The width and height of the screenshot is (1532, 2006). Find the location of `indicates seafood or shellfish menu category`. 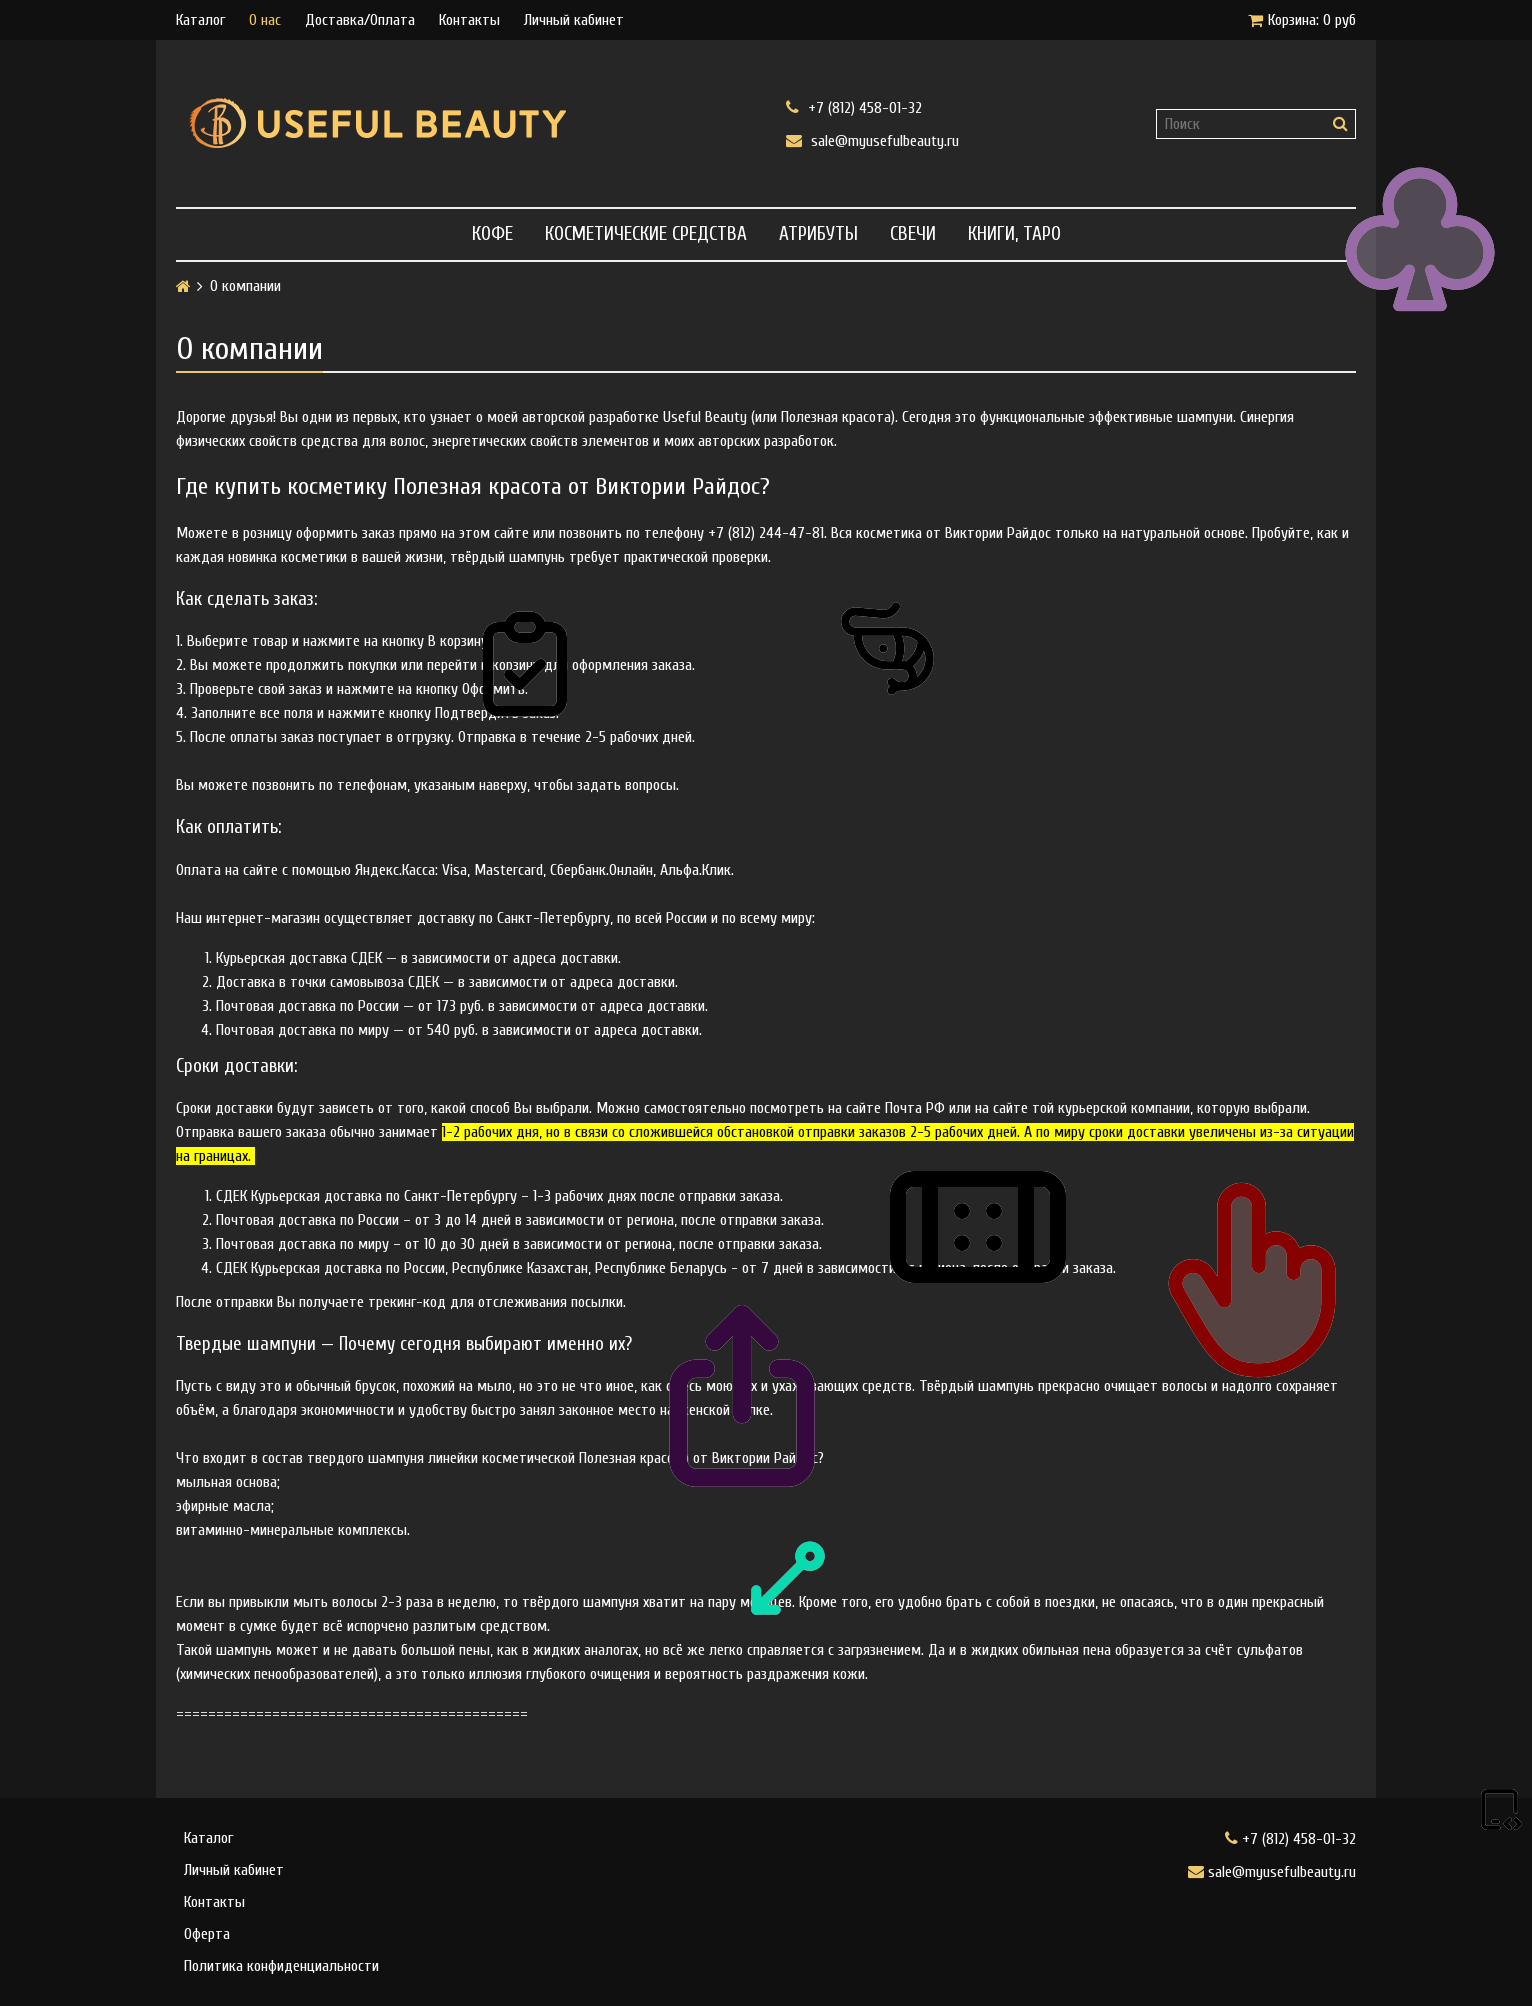

indicates seafood or shellfish menu category is located at coordinates (887, 648).